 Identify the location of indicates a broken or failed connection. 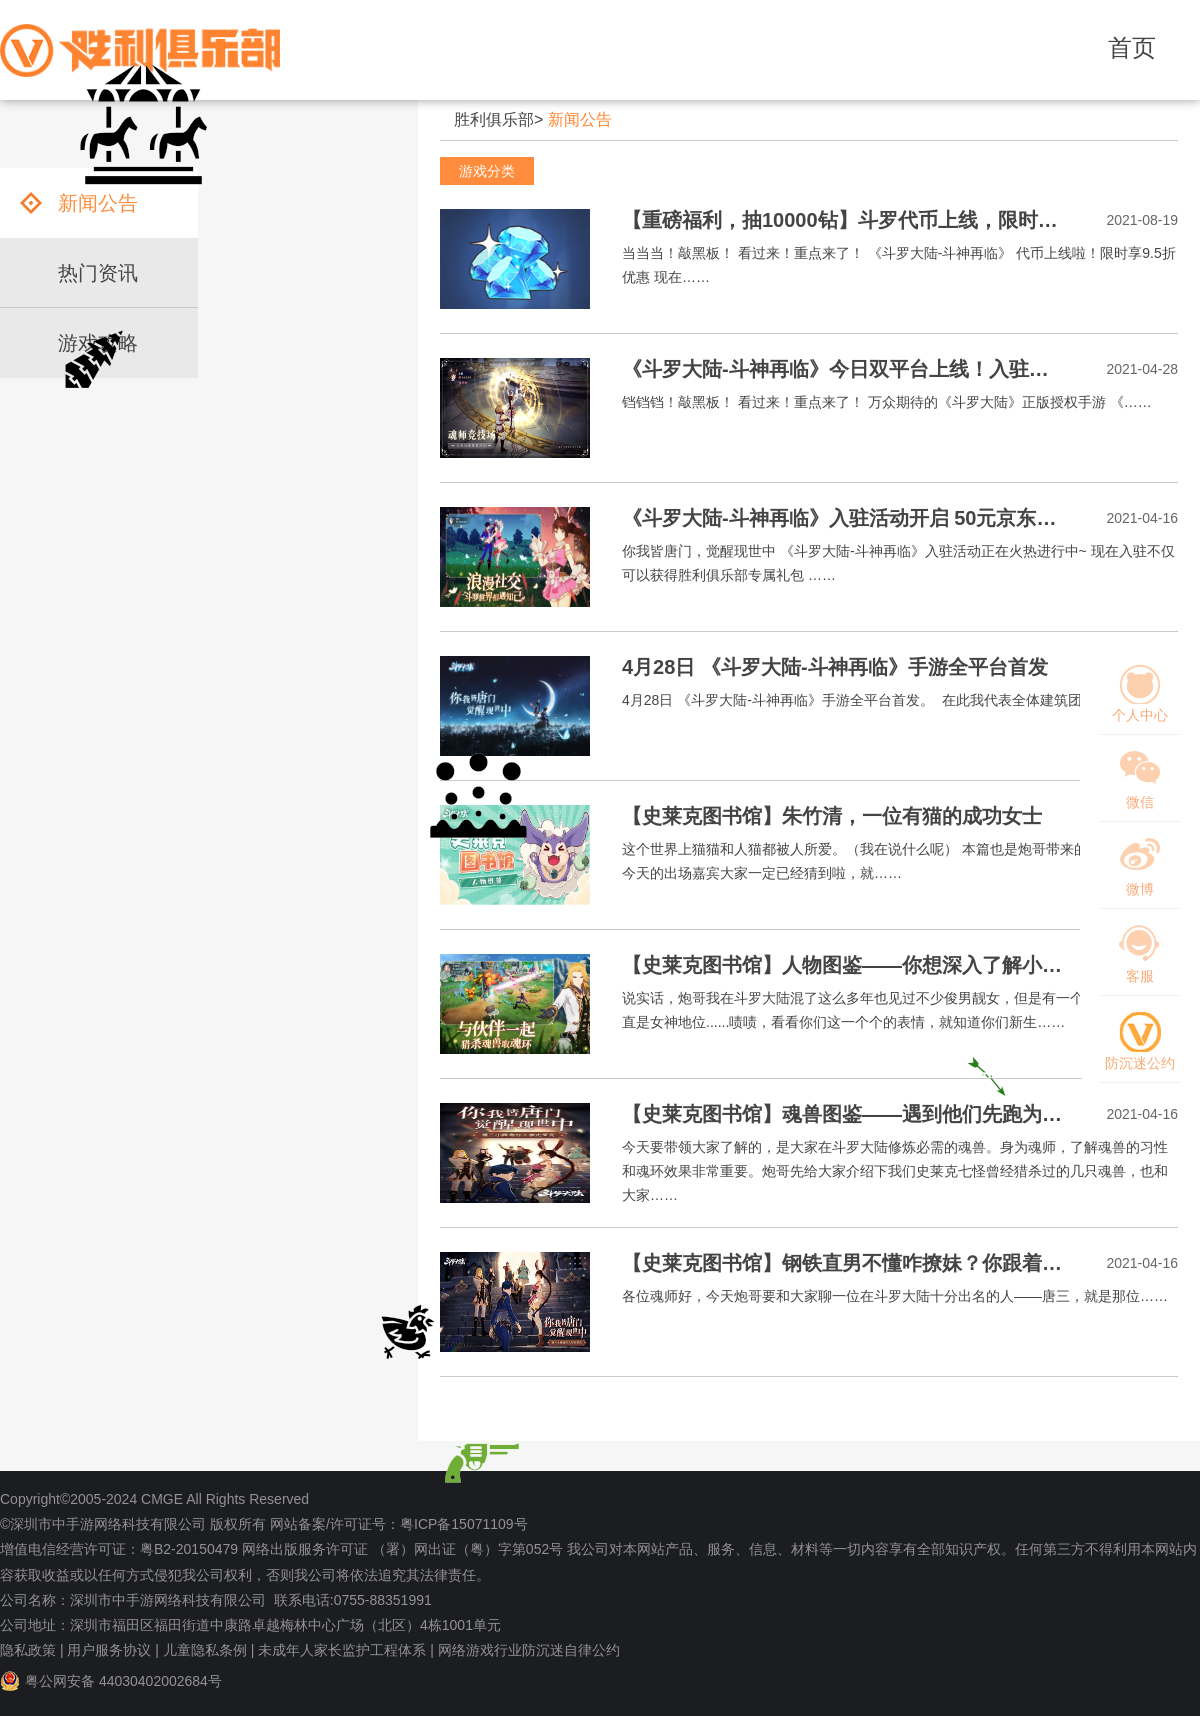
(986, 1076).